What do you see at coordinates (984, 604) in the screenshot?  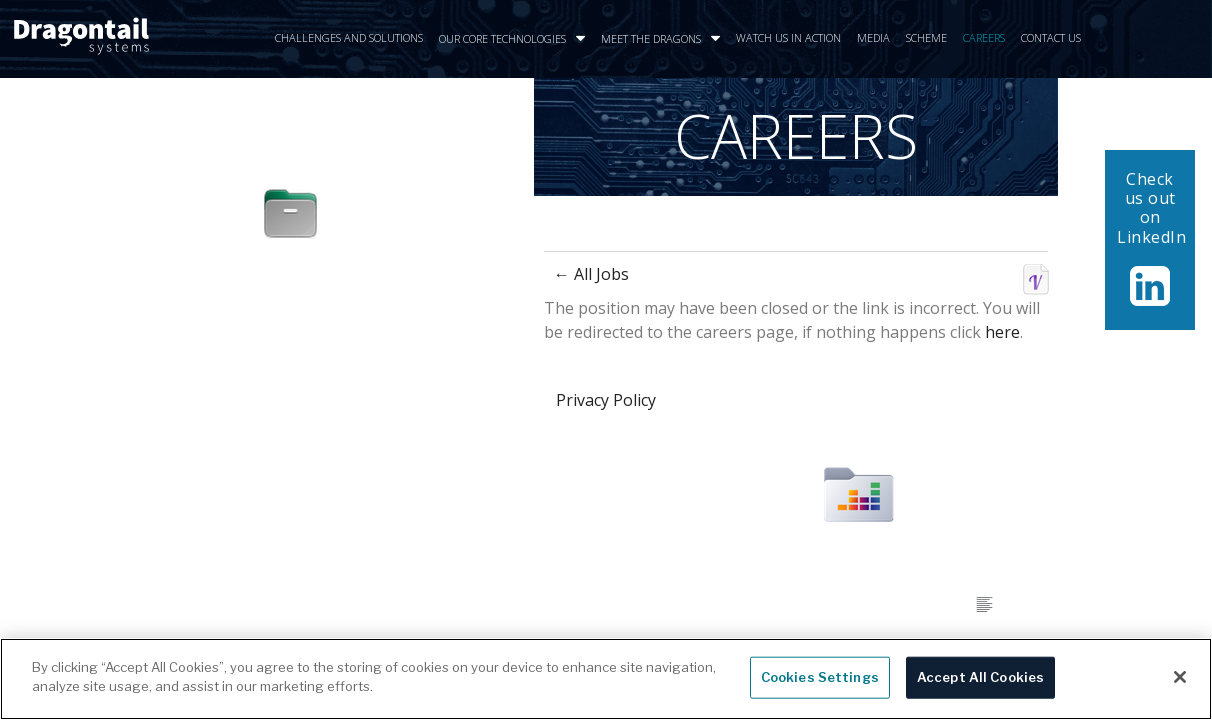 I see `align text to the left` at bounding box center [984, 604].